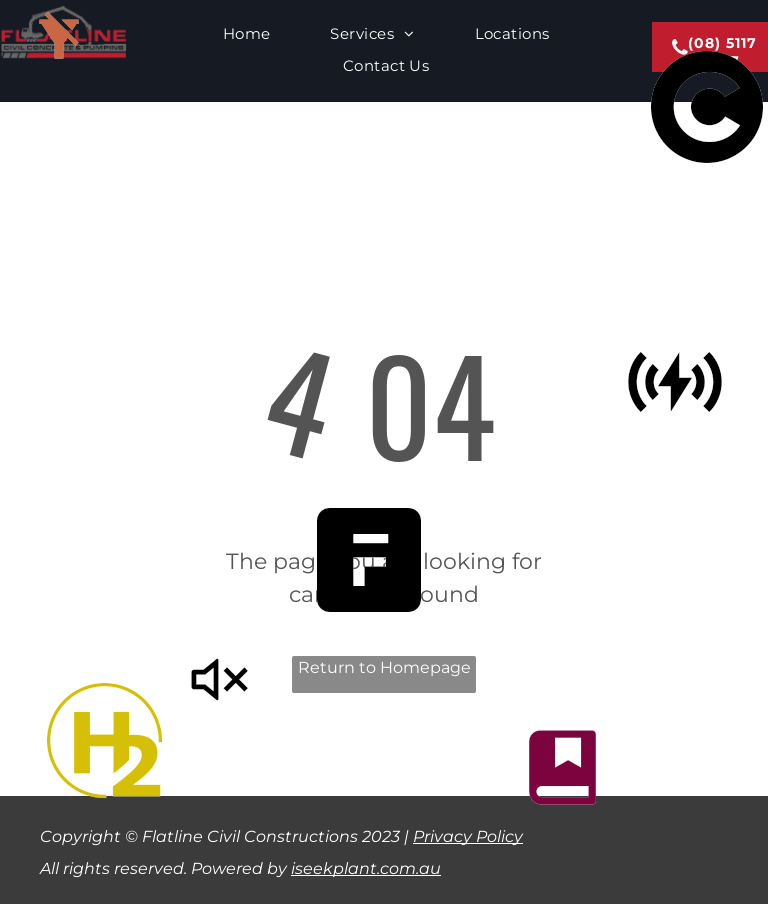 The height and width of the screenshot is (904, 768). Describe the element at coordinates (562, 767) in the screenshot. I see `access your bookmarked items` at that location.